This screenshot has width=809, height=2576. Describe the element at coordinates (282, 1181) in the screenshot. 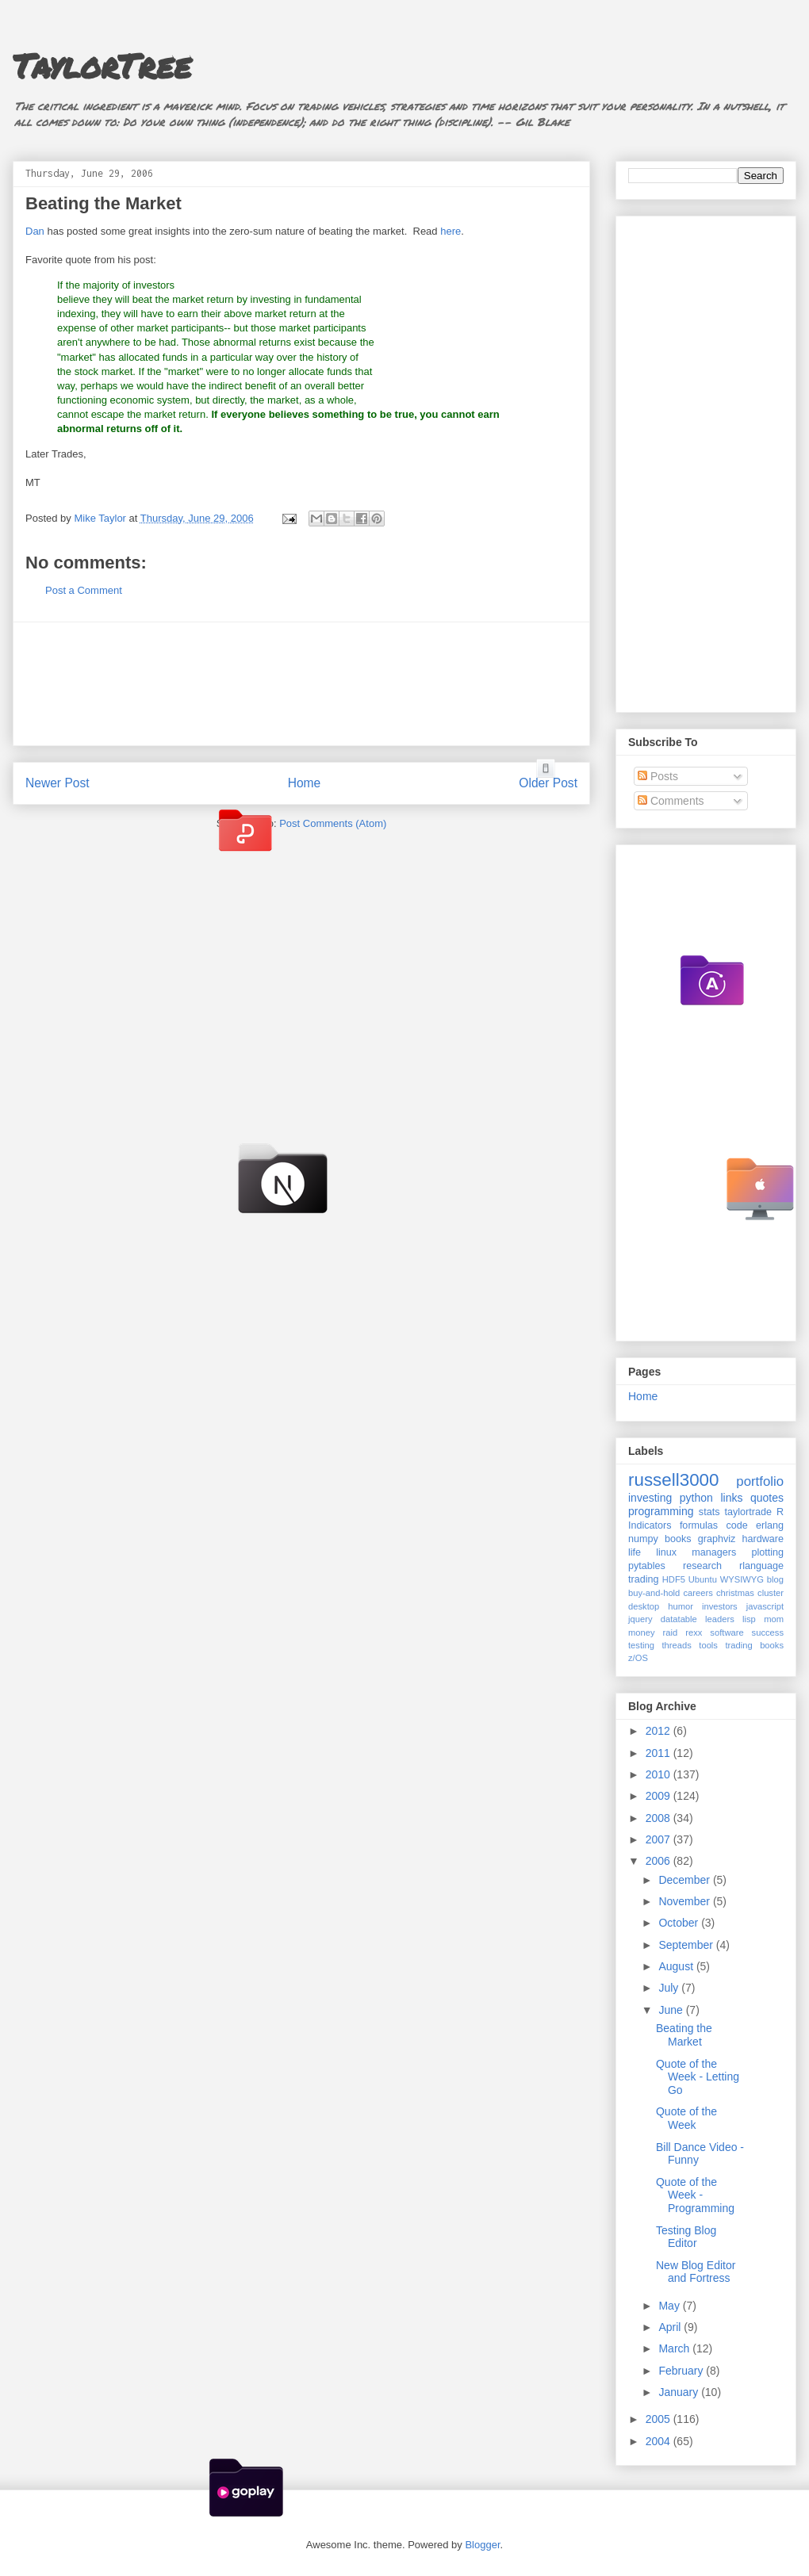

I see `open next.js project folder` at that location.